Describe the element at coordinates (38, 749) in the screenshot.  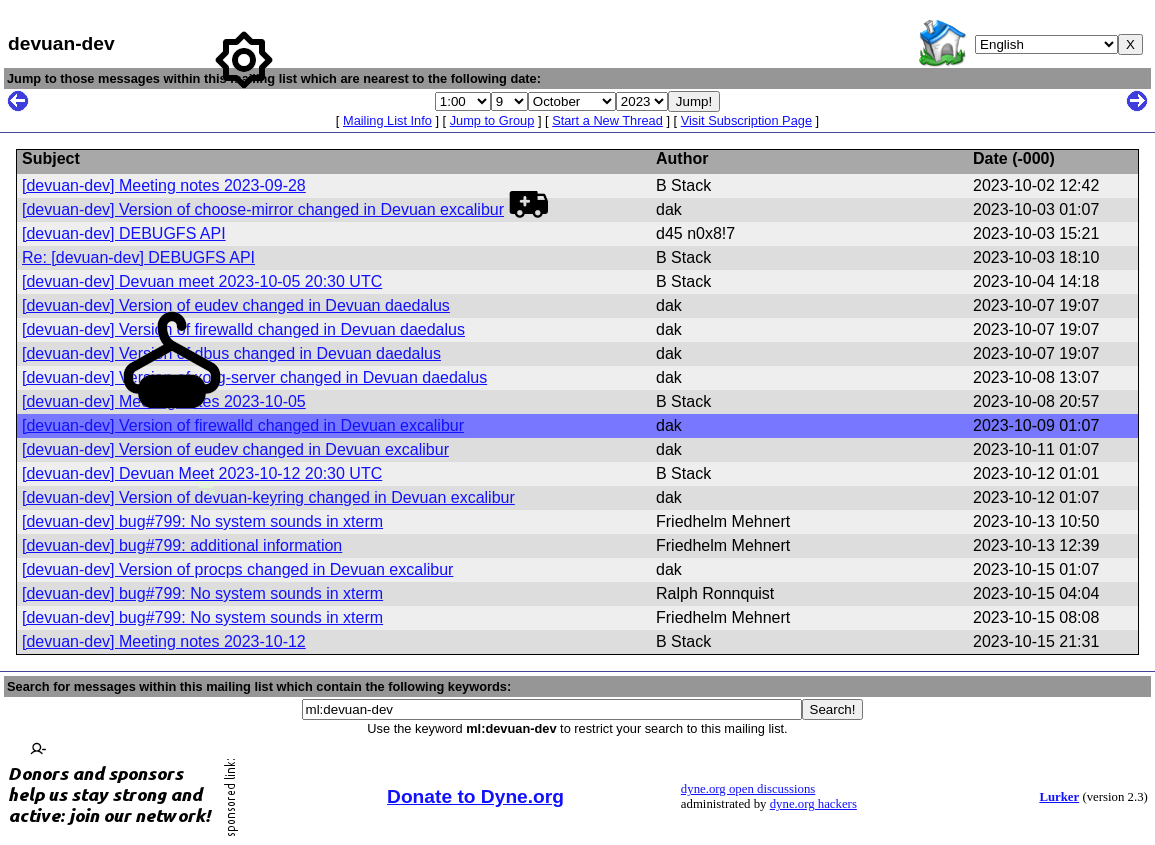
I see `remove a user or contact` at that location.